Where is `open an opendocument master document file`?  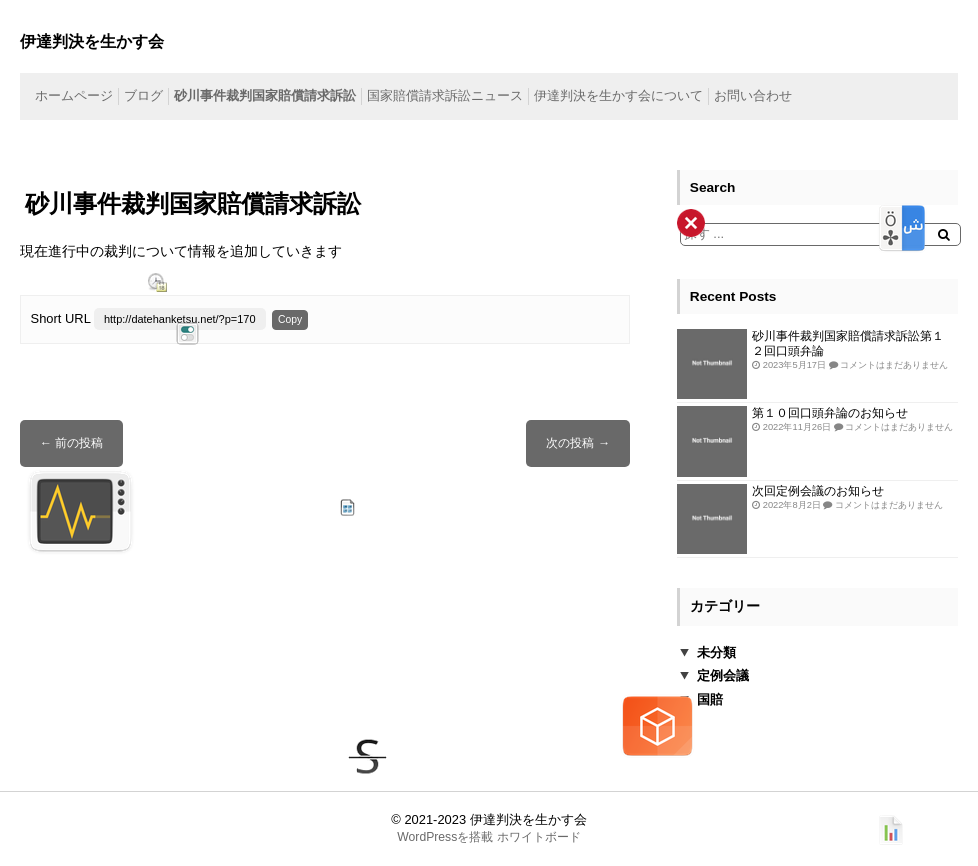 open an opendocument master document file is located at coordinates (347, 507).